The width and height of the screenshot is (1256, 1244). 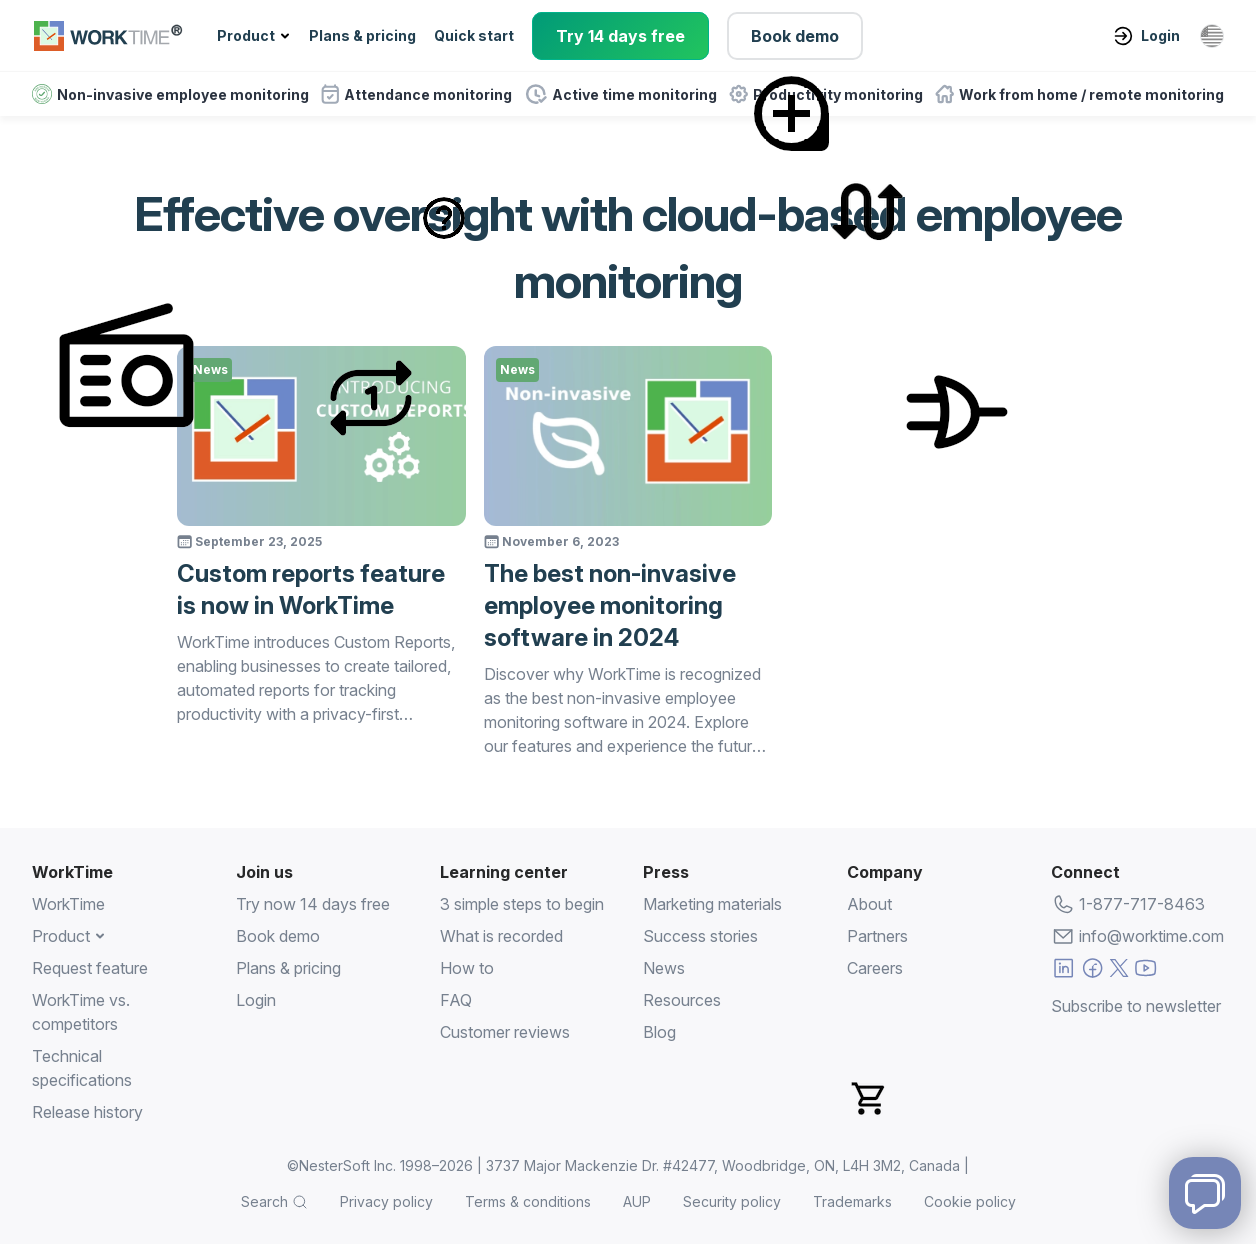 What do you see at coordinates (126, 375) in the screenshot?
I see `open radio or audio streaming` at bounding box center [126, 375].